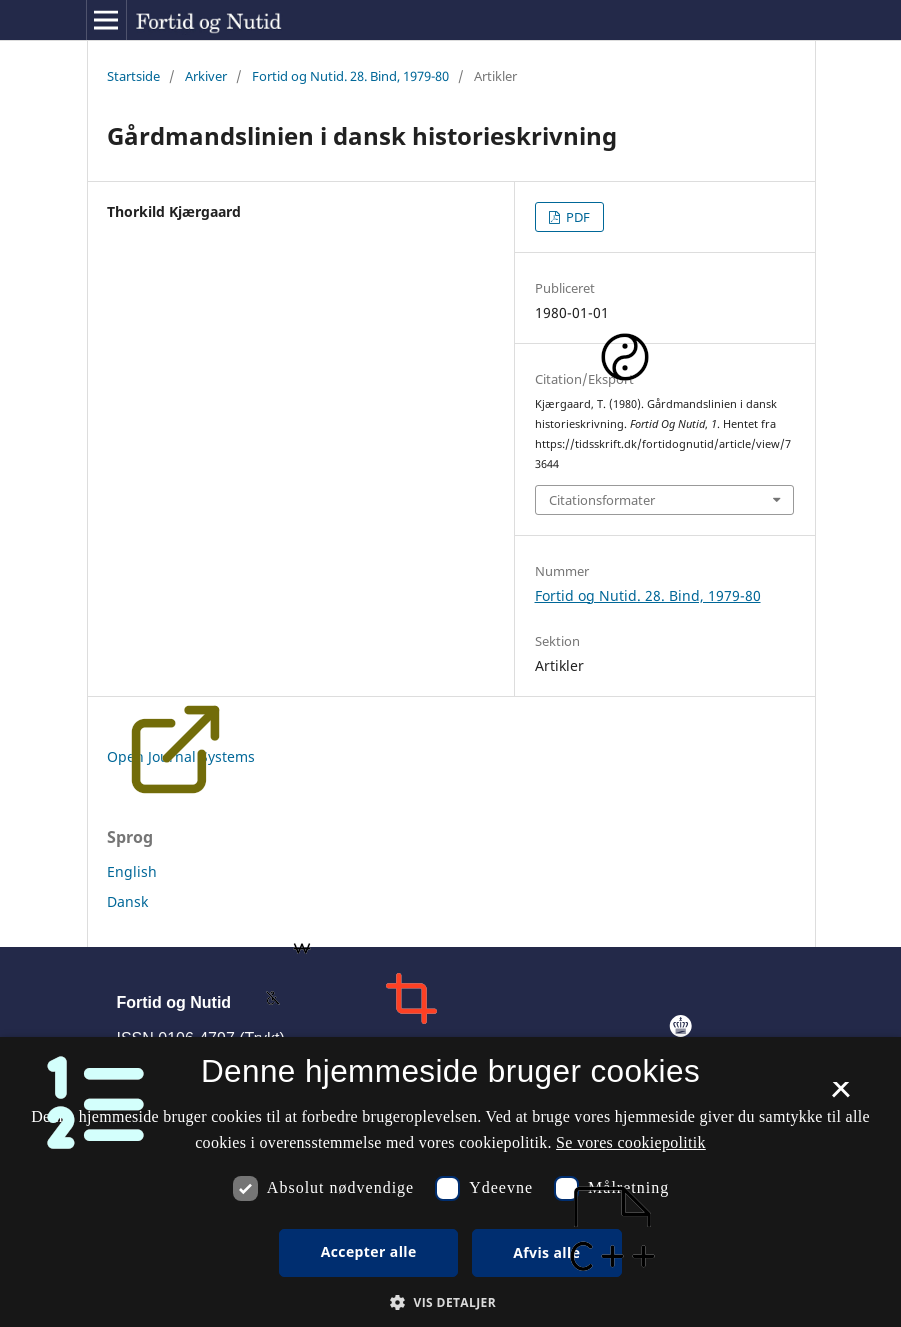 The height and width of the screenshot is (1327, 901). Describe the element at coordinates (411, 998) in the screenshot. I see `crop an image or photo` at that location.